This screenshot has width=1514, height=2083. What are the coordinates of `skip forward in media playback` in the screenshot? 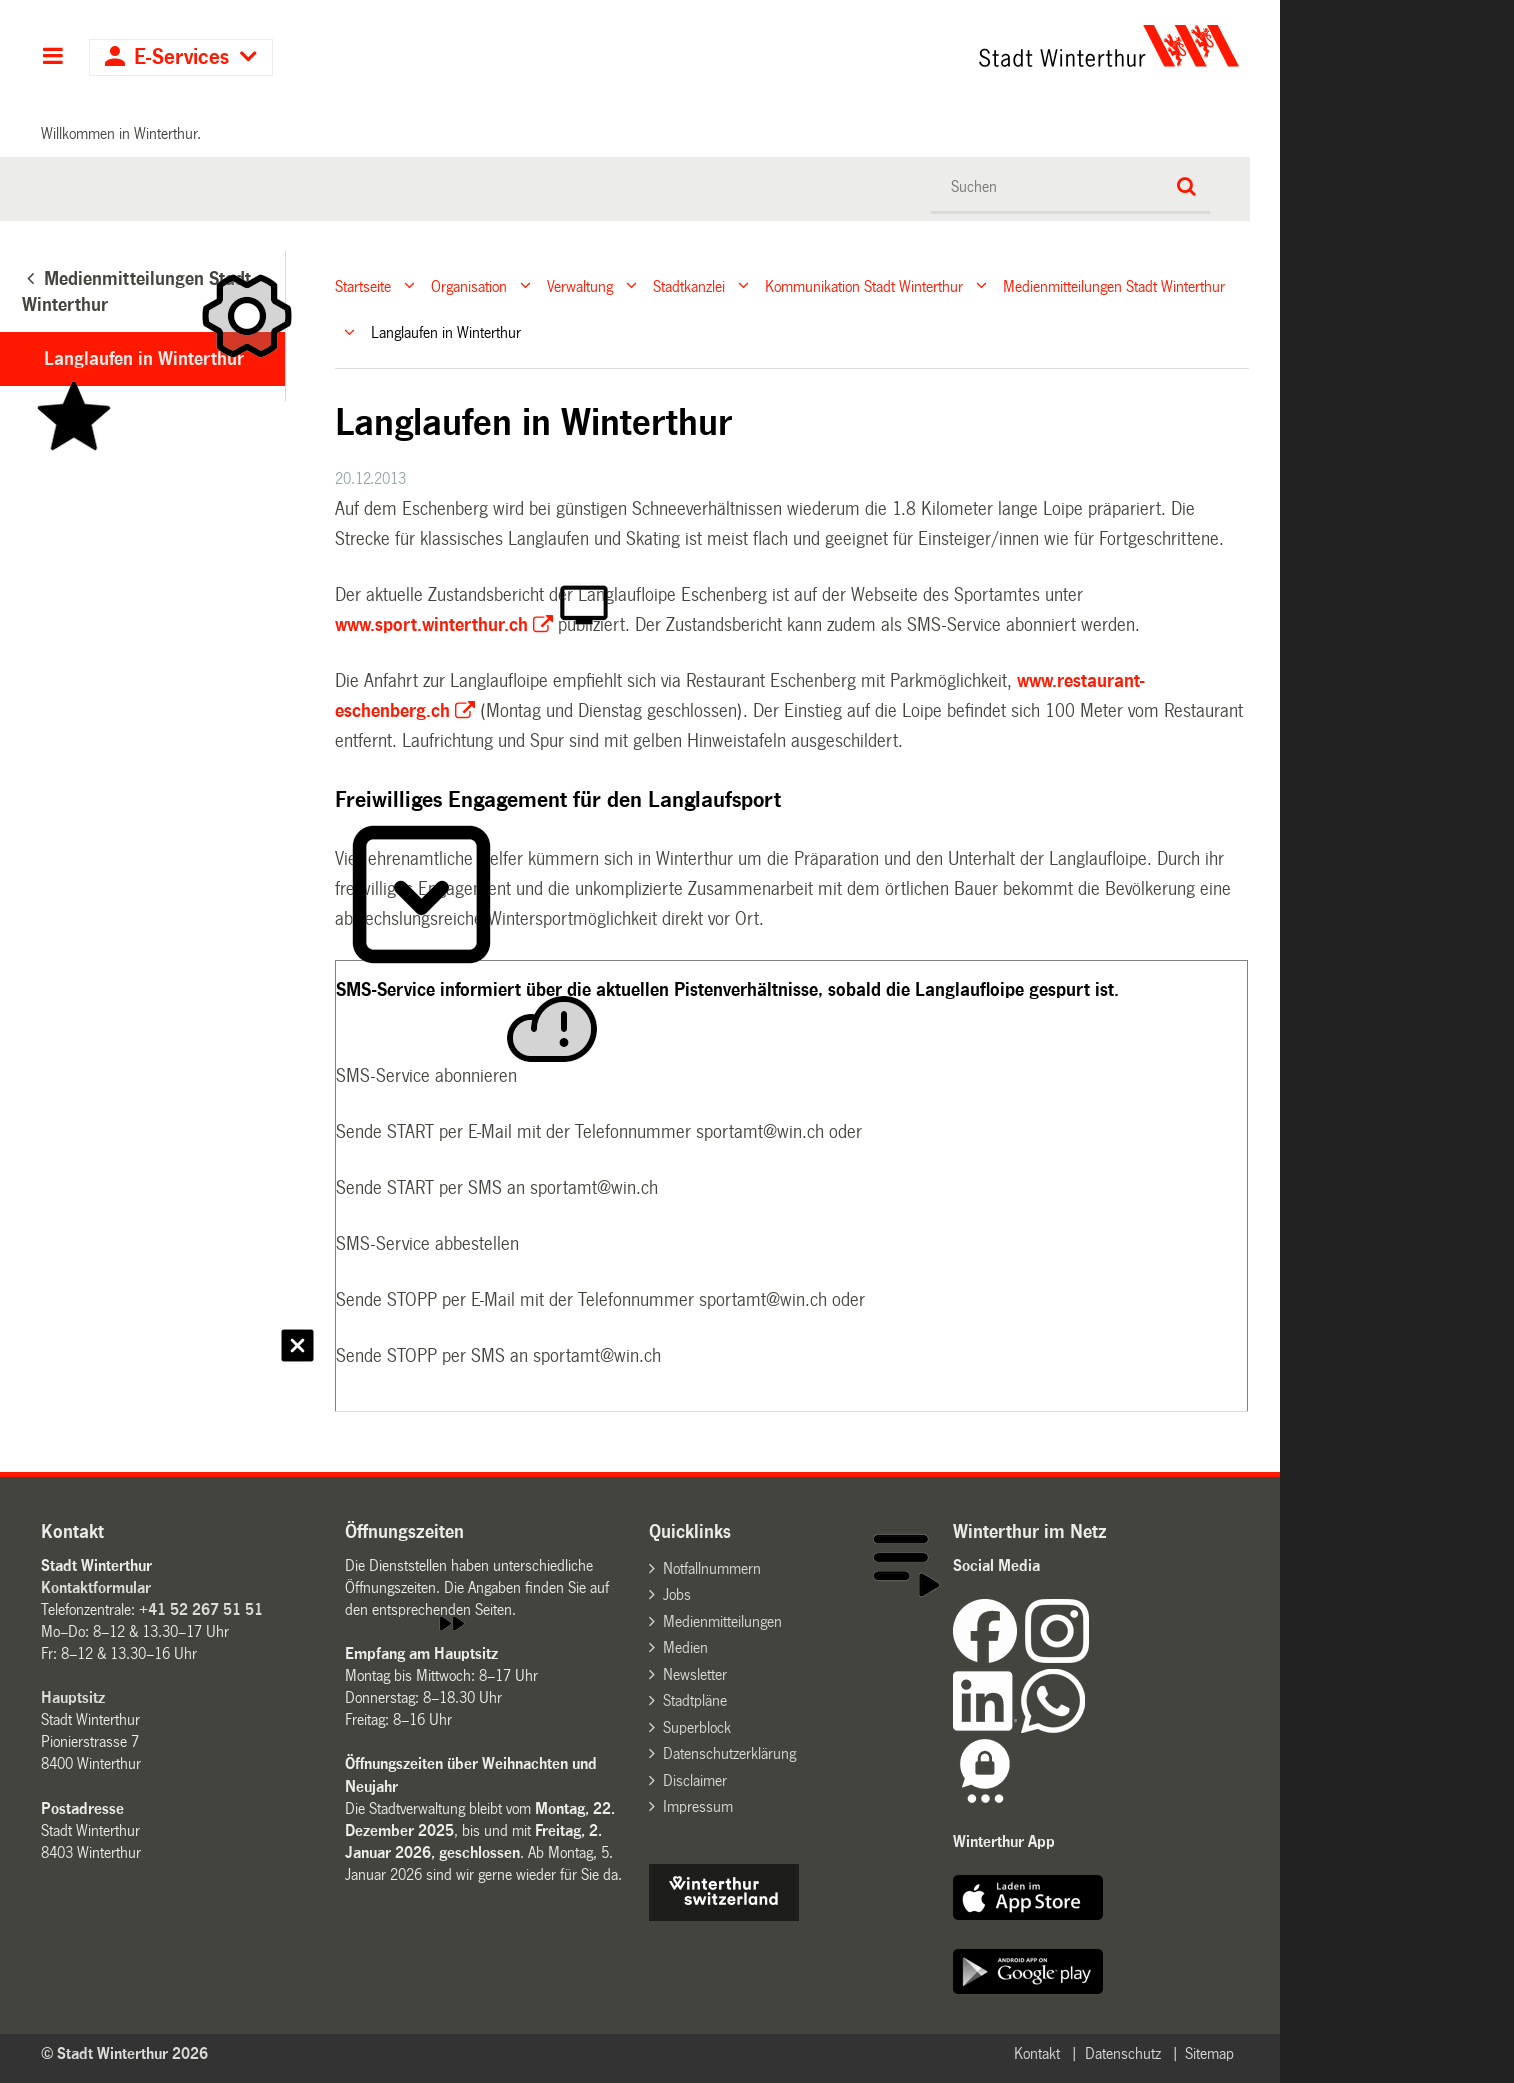 It's located at (451, 1623).